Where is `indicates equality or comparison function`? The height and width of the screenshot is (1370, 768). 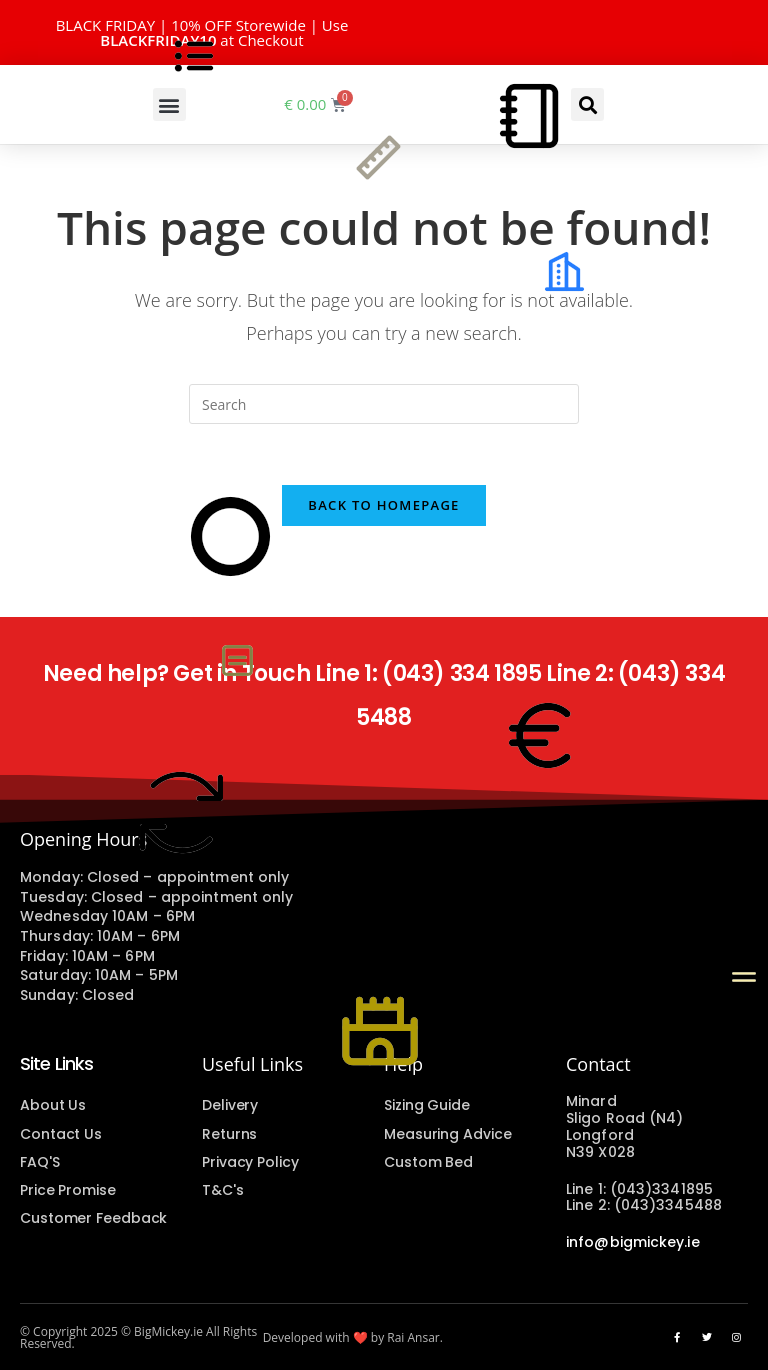 indicates equality or comparison function is located at coordinates (237, 660).